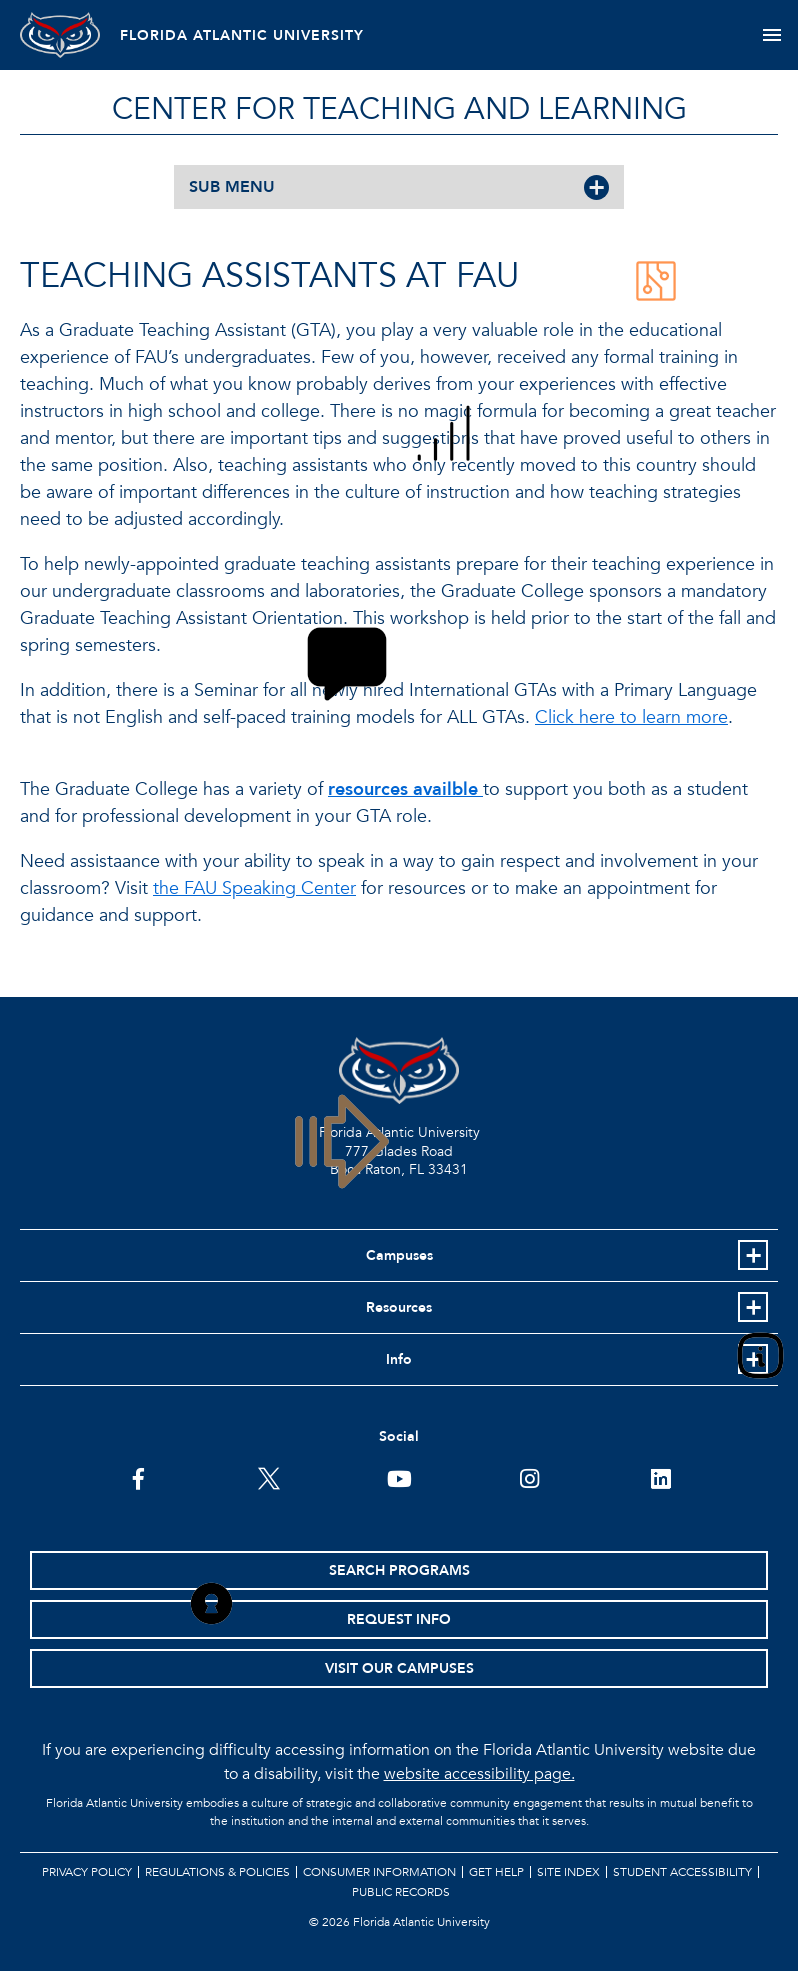 The height and width of the screenshot is (1971, 798). I want to click on access hardware or circuit settings, so click(656, 281).